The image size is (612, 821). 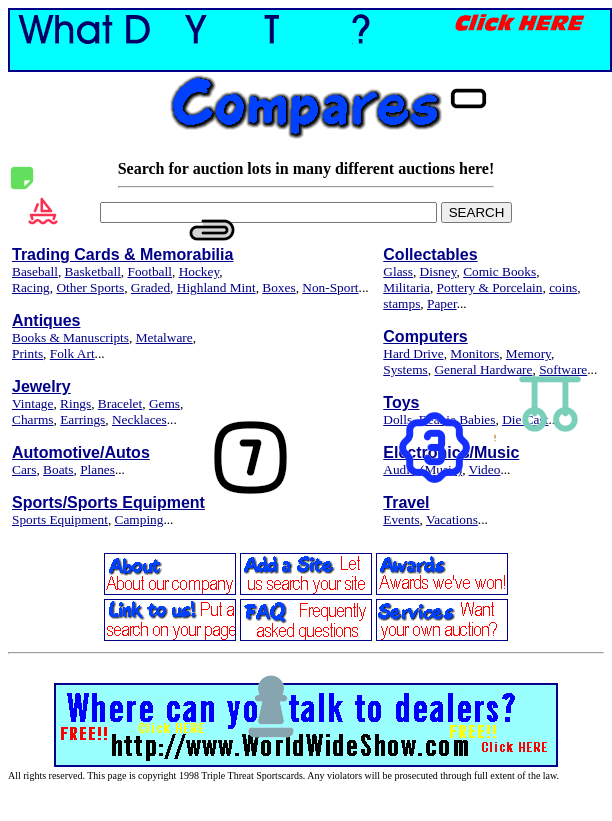 What do you see at coordinates (468, 98) in the screenshot?
I see `crop image to 16:9 aspect ratio` at bounding box center [468, 98].